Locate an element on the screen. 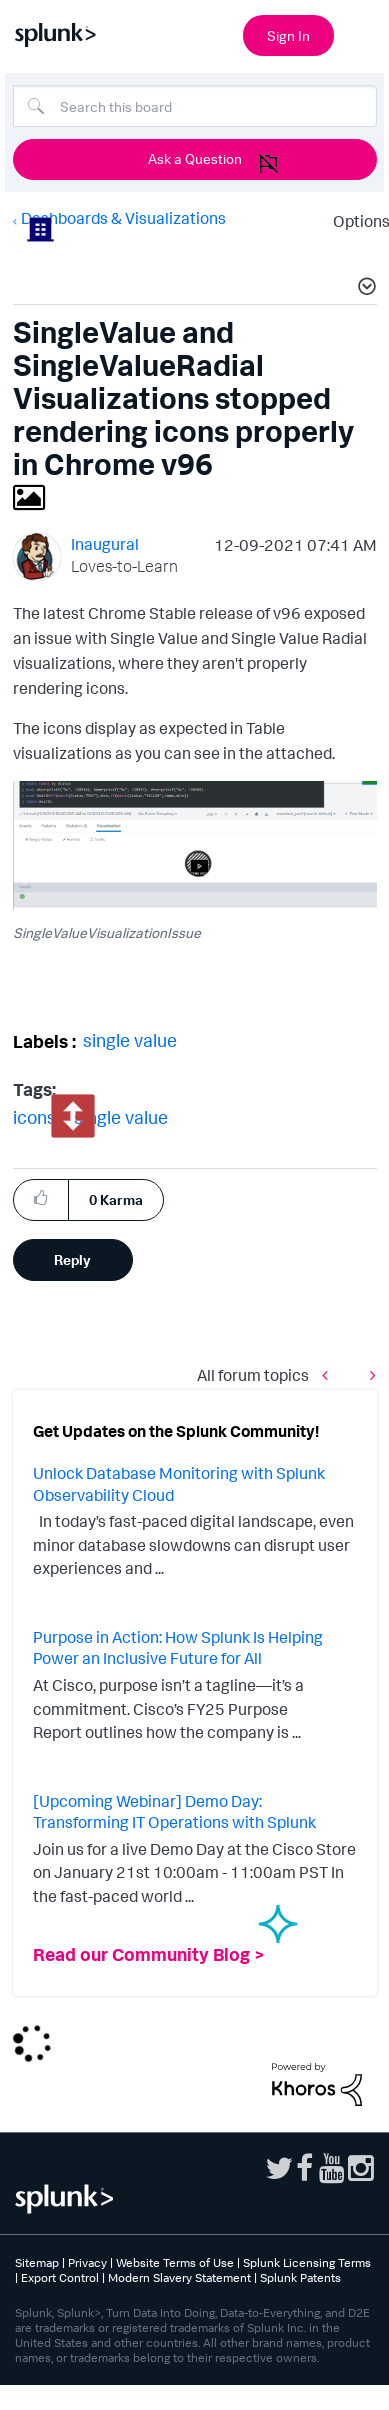 This screenshot has width=389, height=2410. start a presentation slideshow is located at coordinates (199, 867).